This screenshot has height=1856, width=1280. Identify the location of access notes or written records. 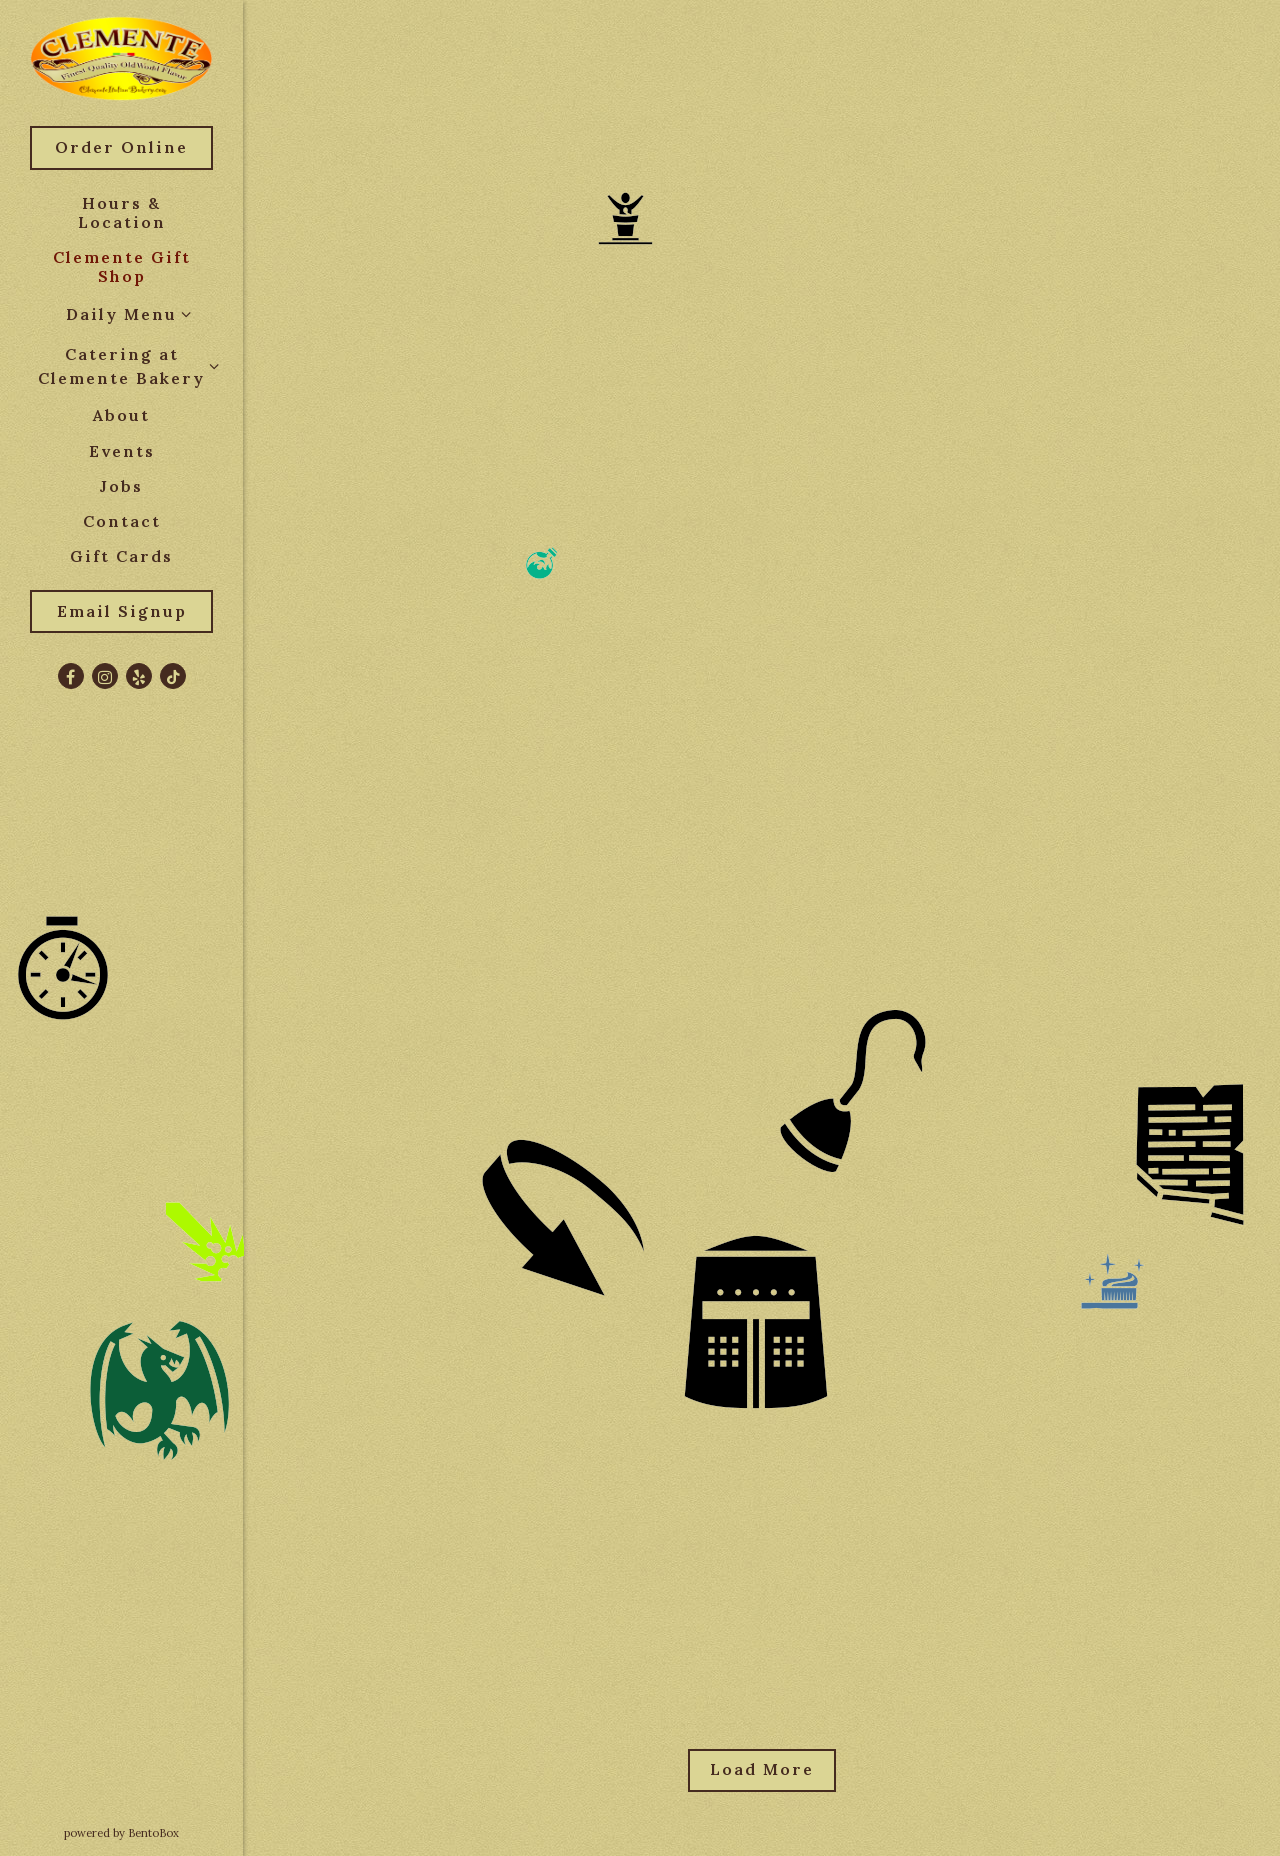
(1187, 1153).